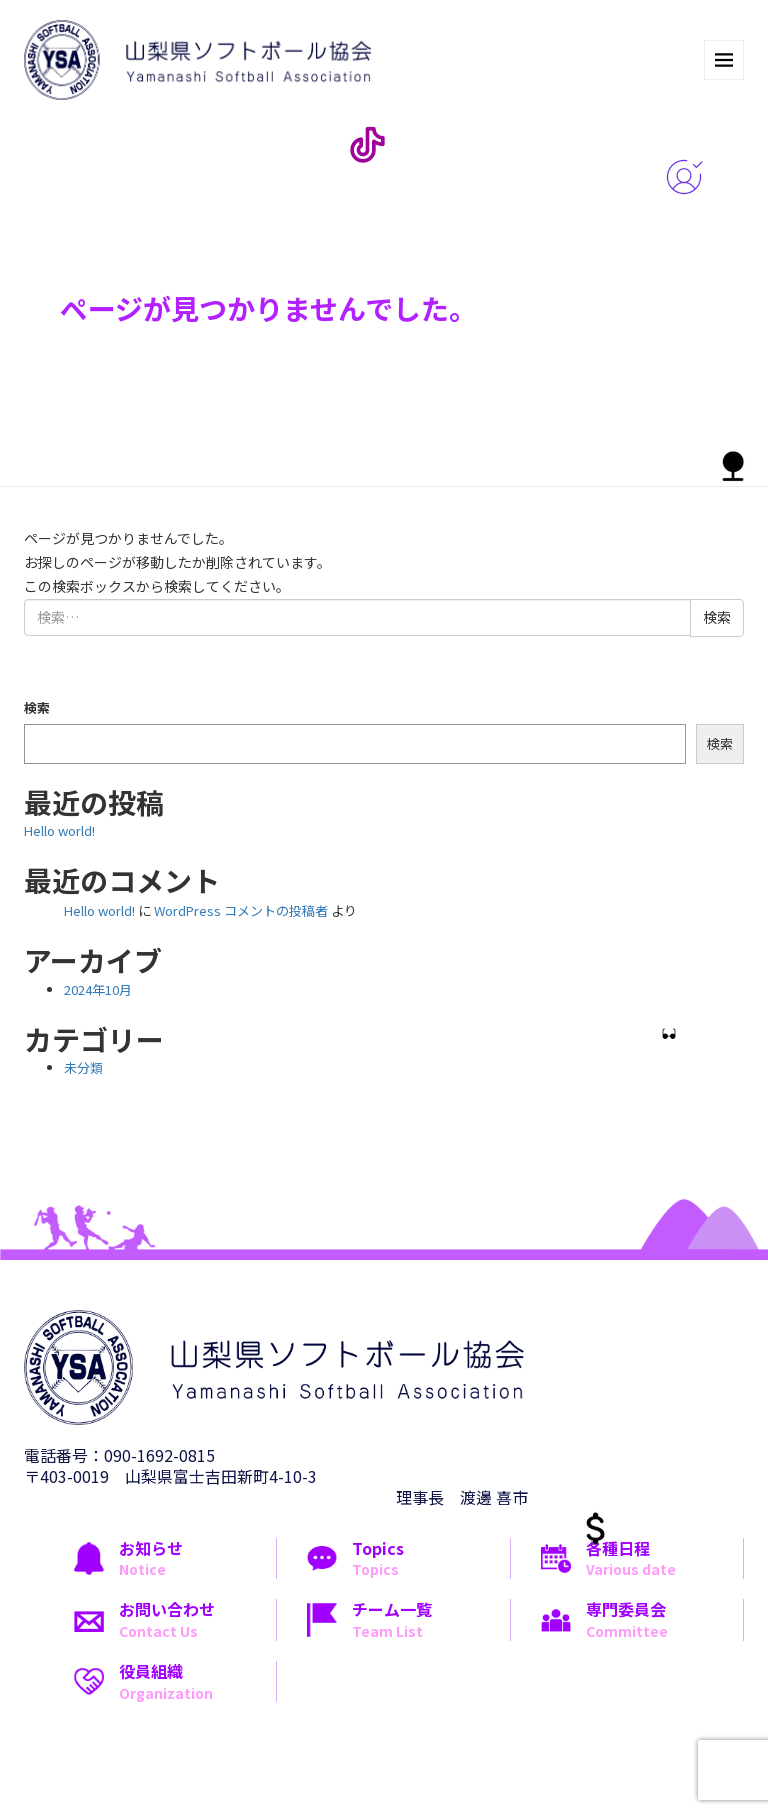  Describe the element at coordinates (684, 177) in the screenshot. I see `verified user account` at that location.